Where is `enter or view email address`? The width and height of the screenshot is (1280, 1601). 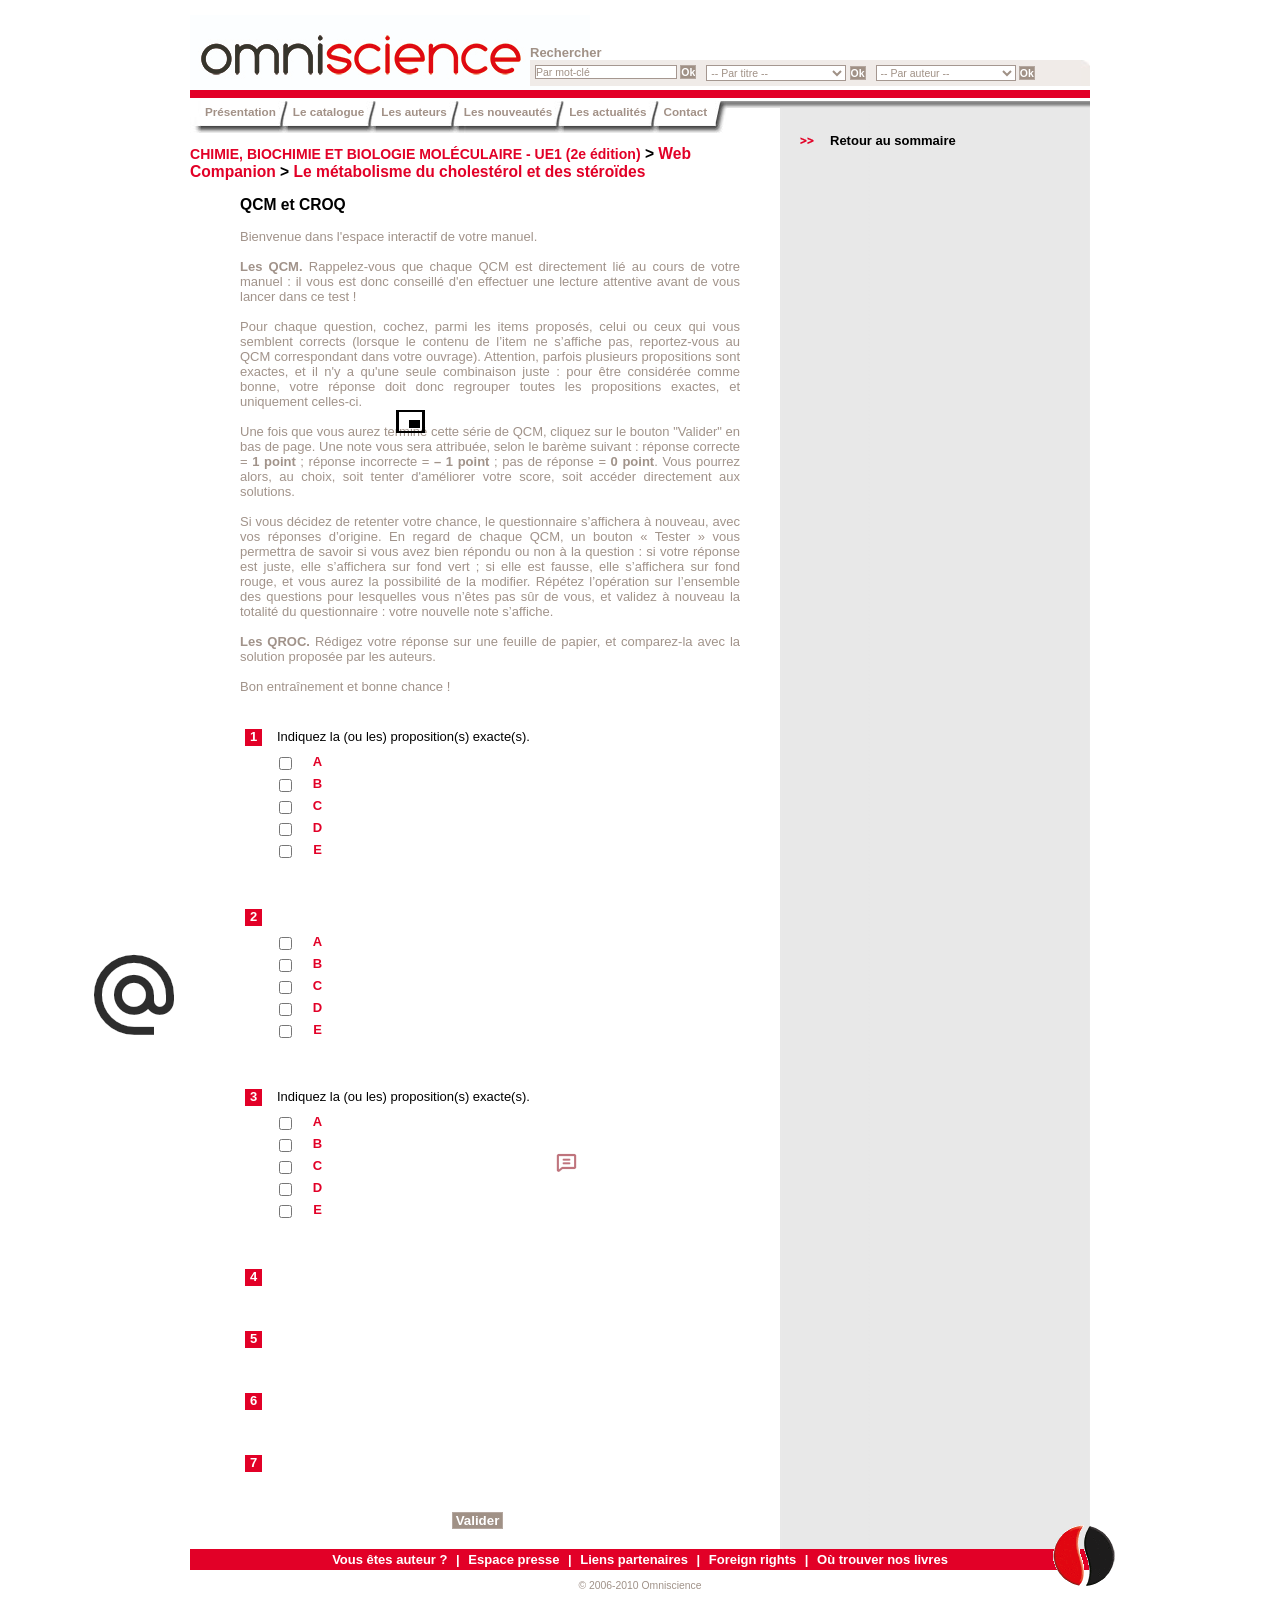 enter or view email address is located at coordinates (134, 995).